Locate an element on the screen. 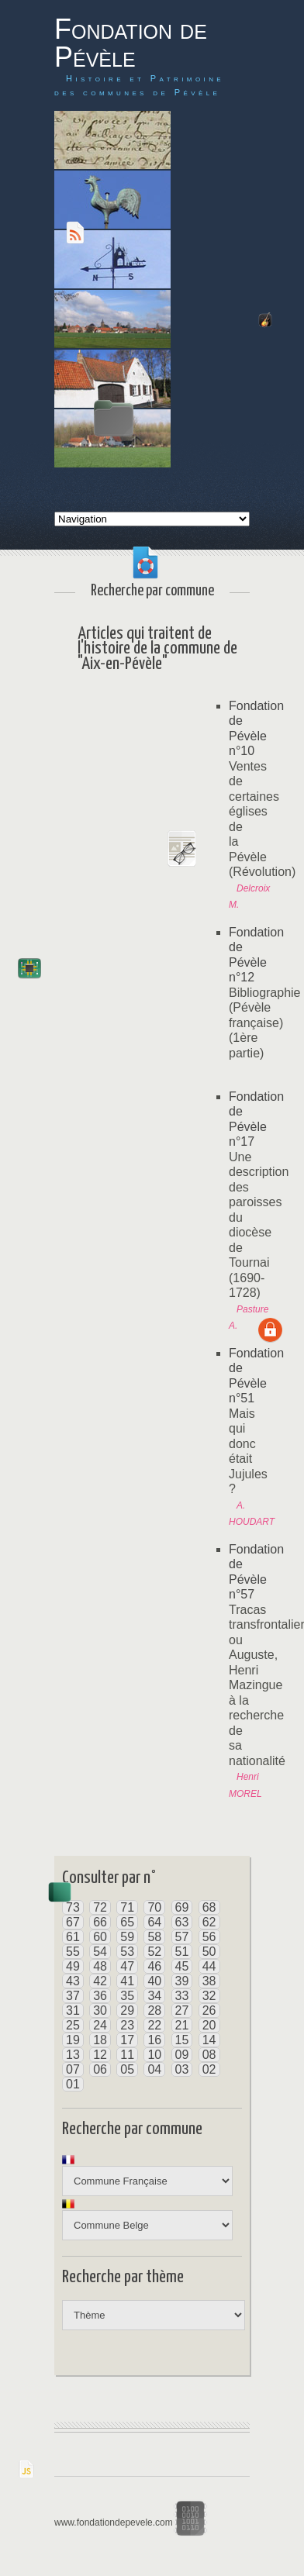 The height and width of the screenshot is (2576, 304). a javascript source file is located at coordinates (26, 2469).